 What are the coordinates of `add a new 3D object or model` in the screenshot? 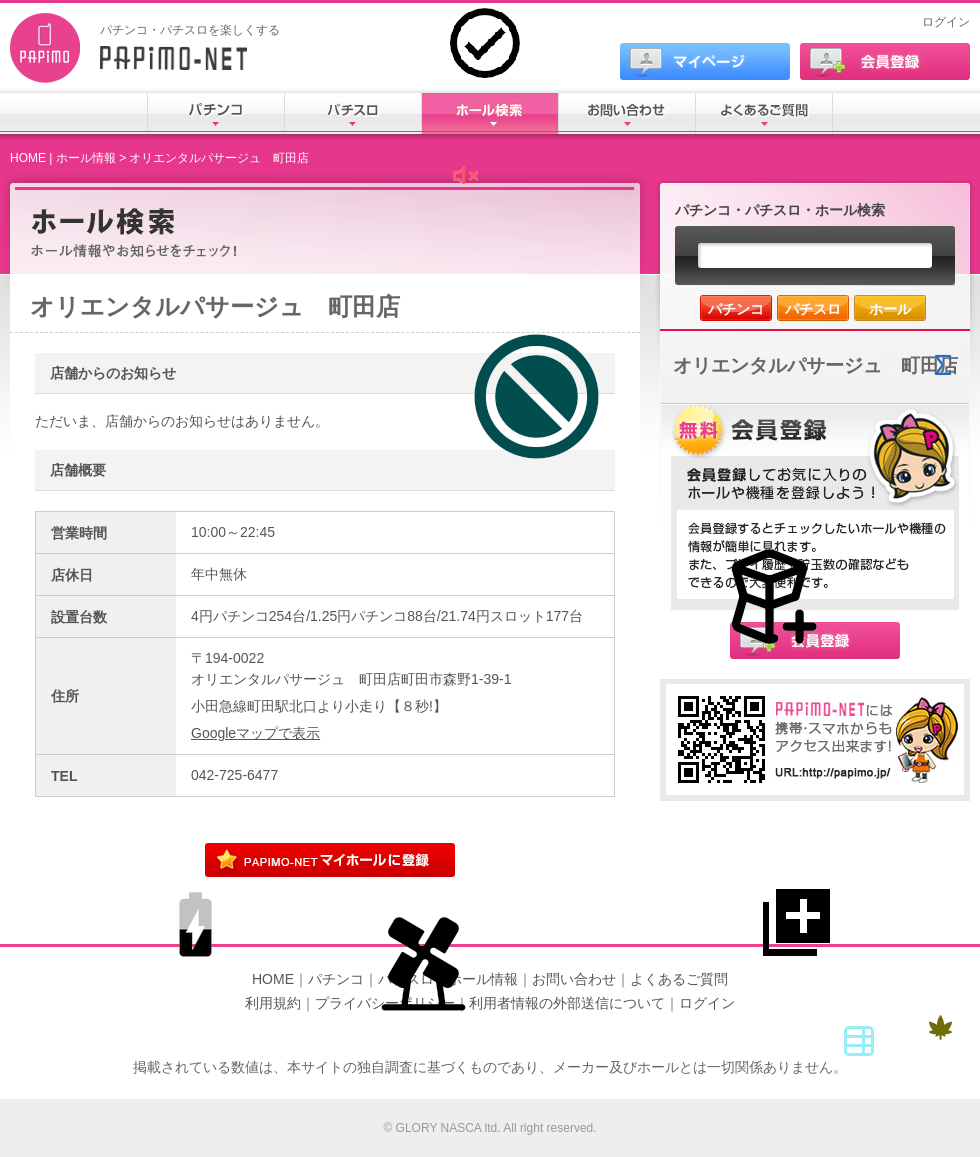 It's located at (769, 596).